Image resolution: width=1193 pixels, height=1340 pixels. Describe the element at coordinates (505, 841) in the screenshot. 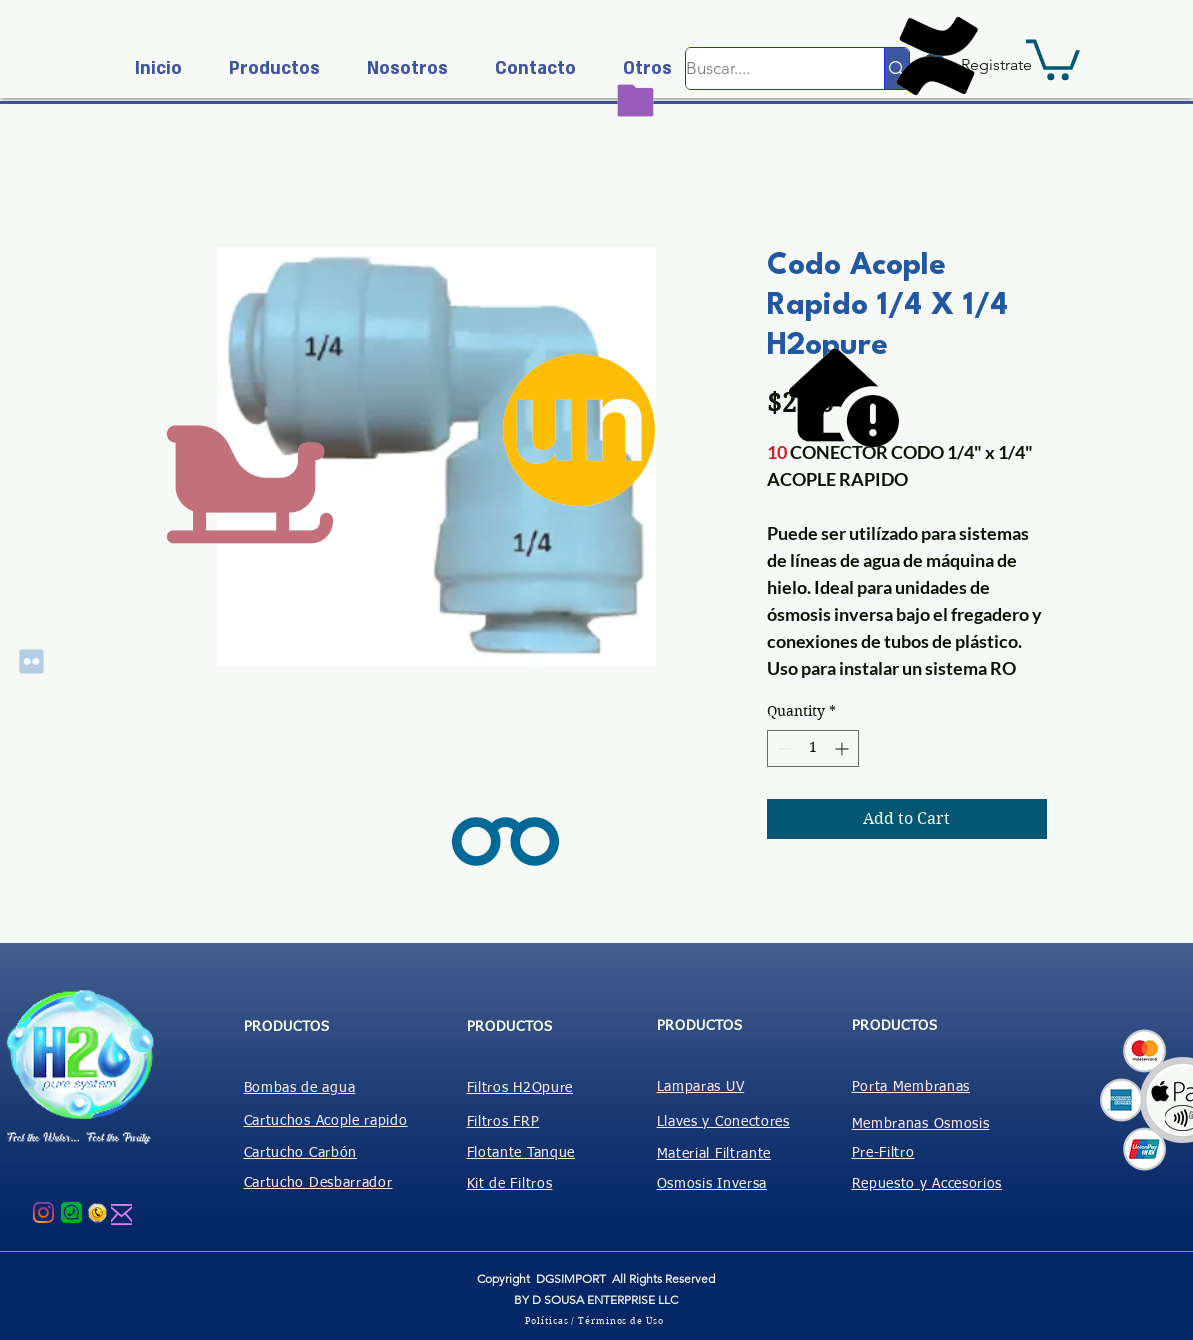

I see `enable reading or accessibility mode` at that location.